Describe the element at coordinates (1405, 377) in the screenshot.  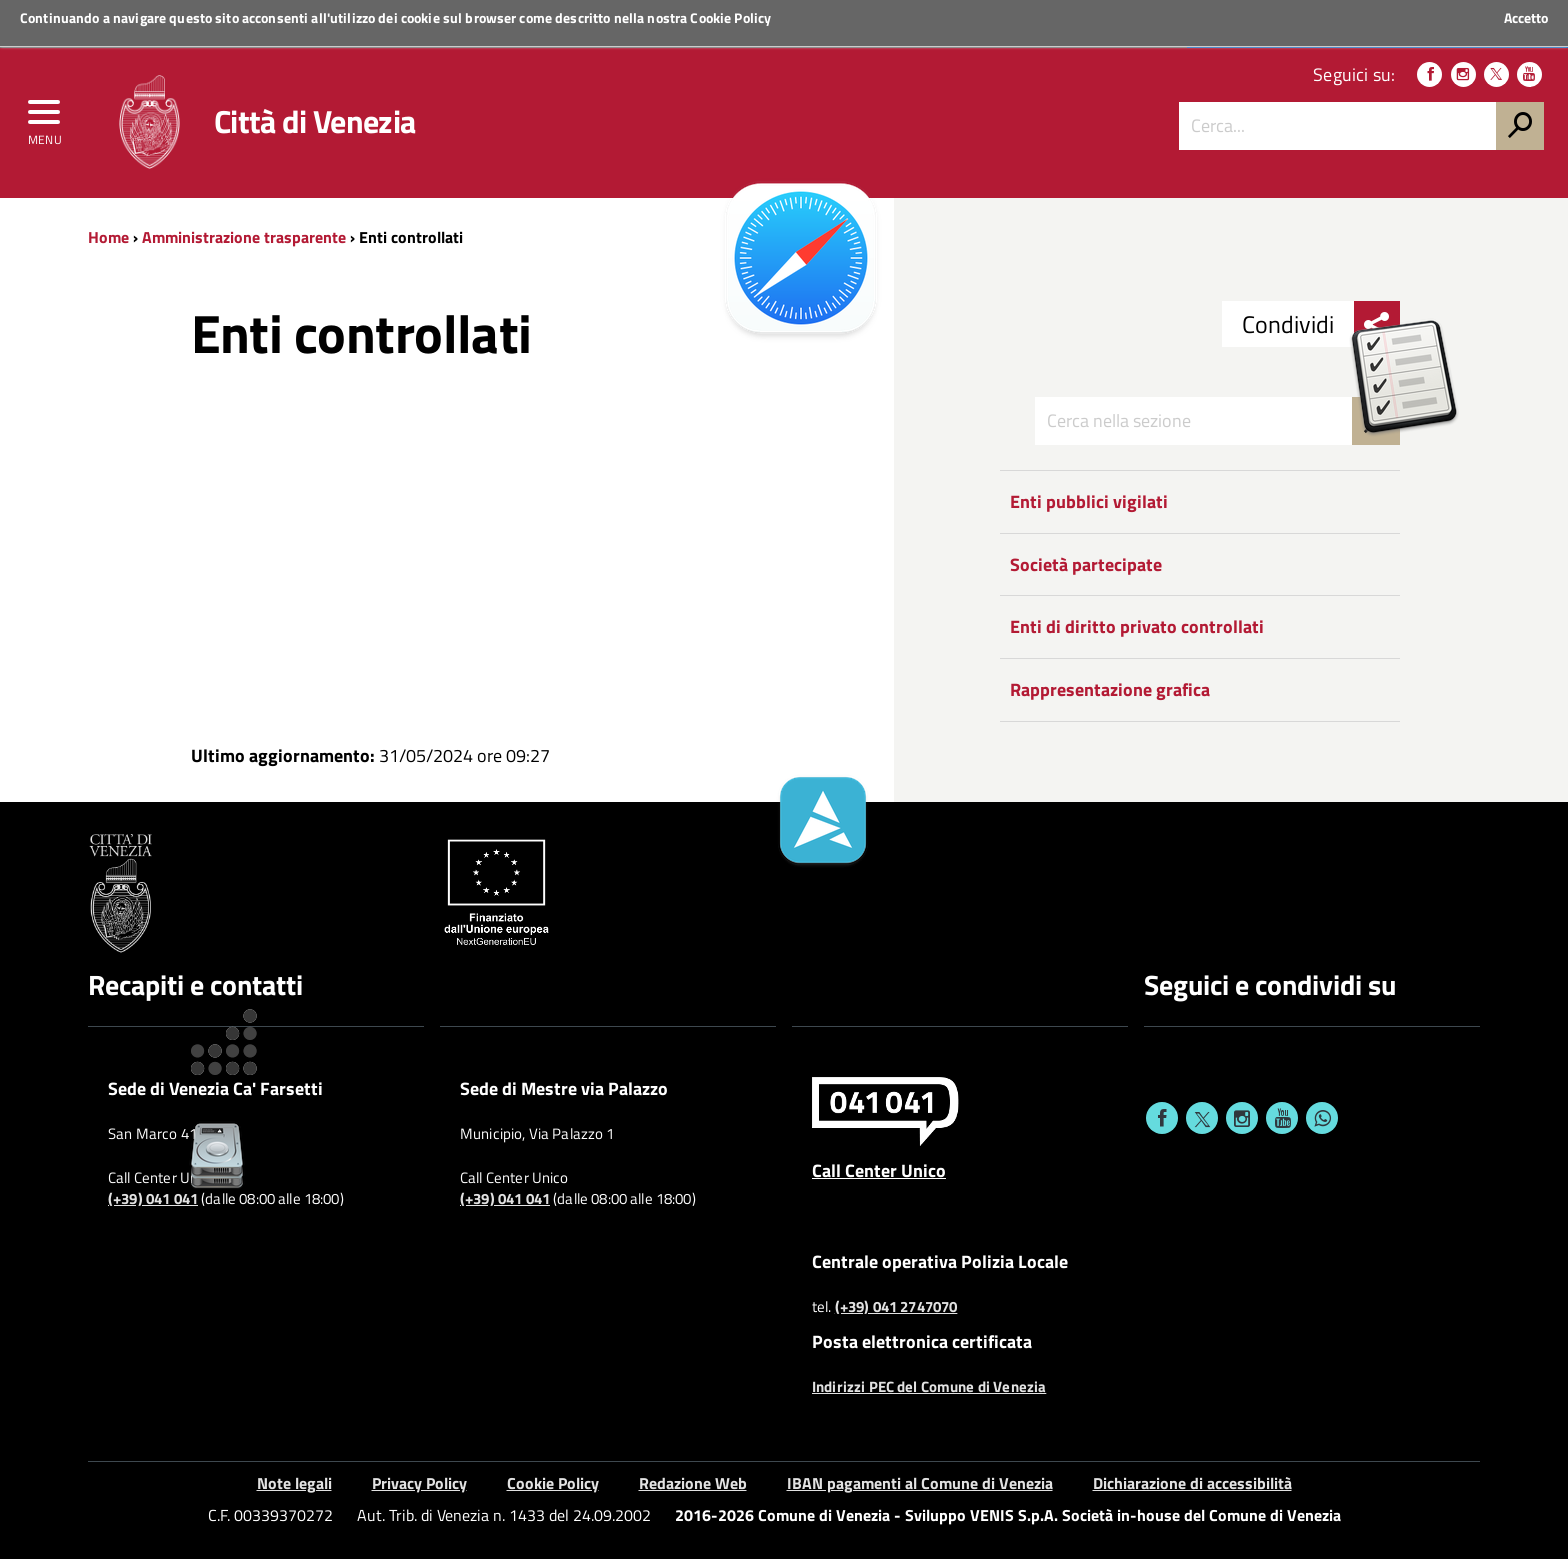
I see `open reminders preferences` at that location.